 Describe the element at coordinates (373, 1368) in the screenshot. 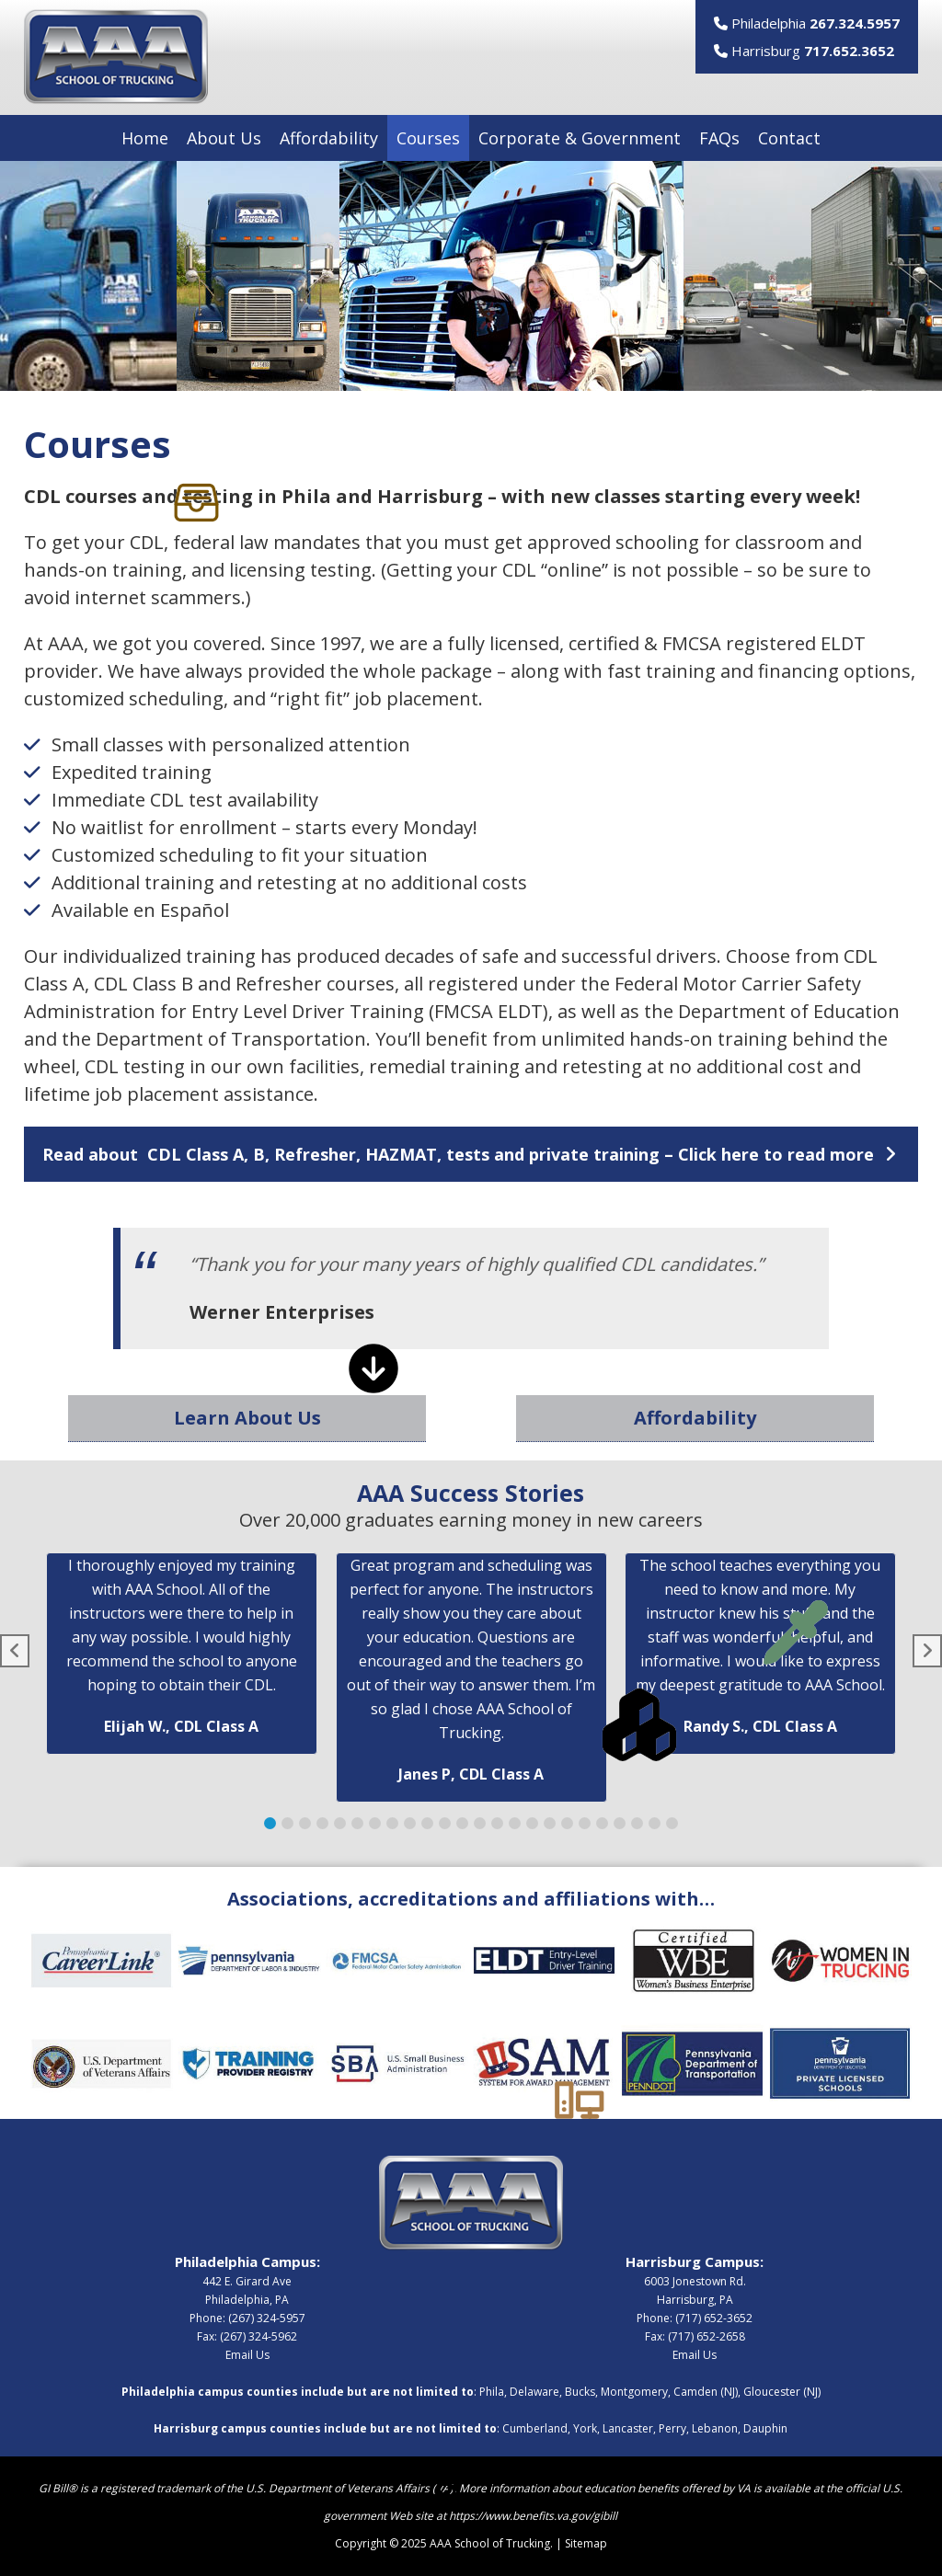

I see `download a file or content` at that location.